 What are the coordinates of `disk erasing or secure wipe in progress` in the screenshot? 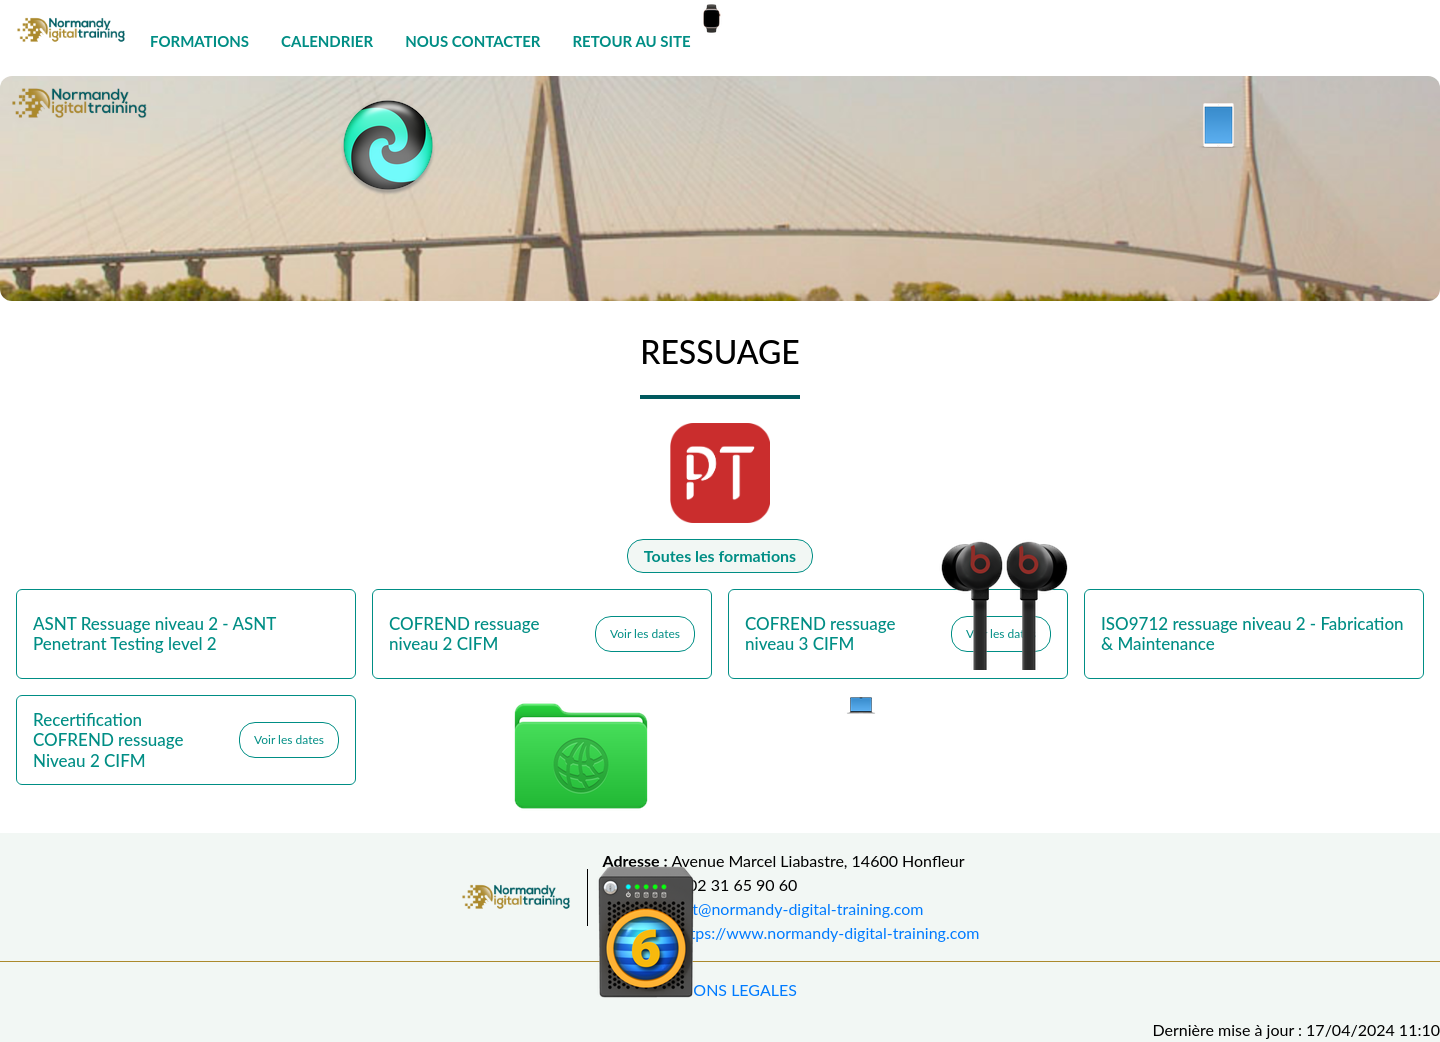 It's located at (388, 145).